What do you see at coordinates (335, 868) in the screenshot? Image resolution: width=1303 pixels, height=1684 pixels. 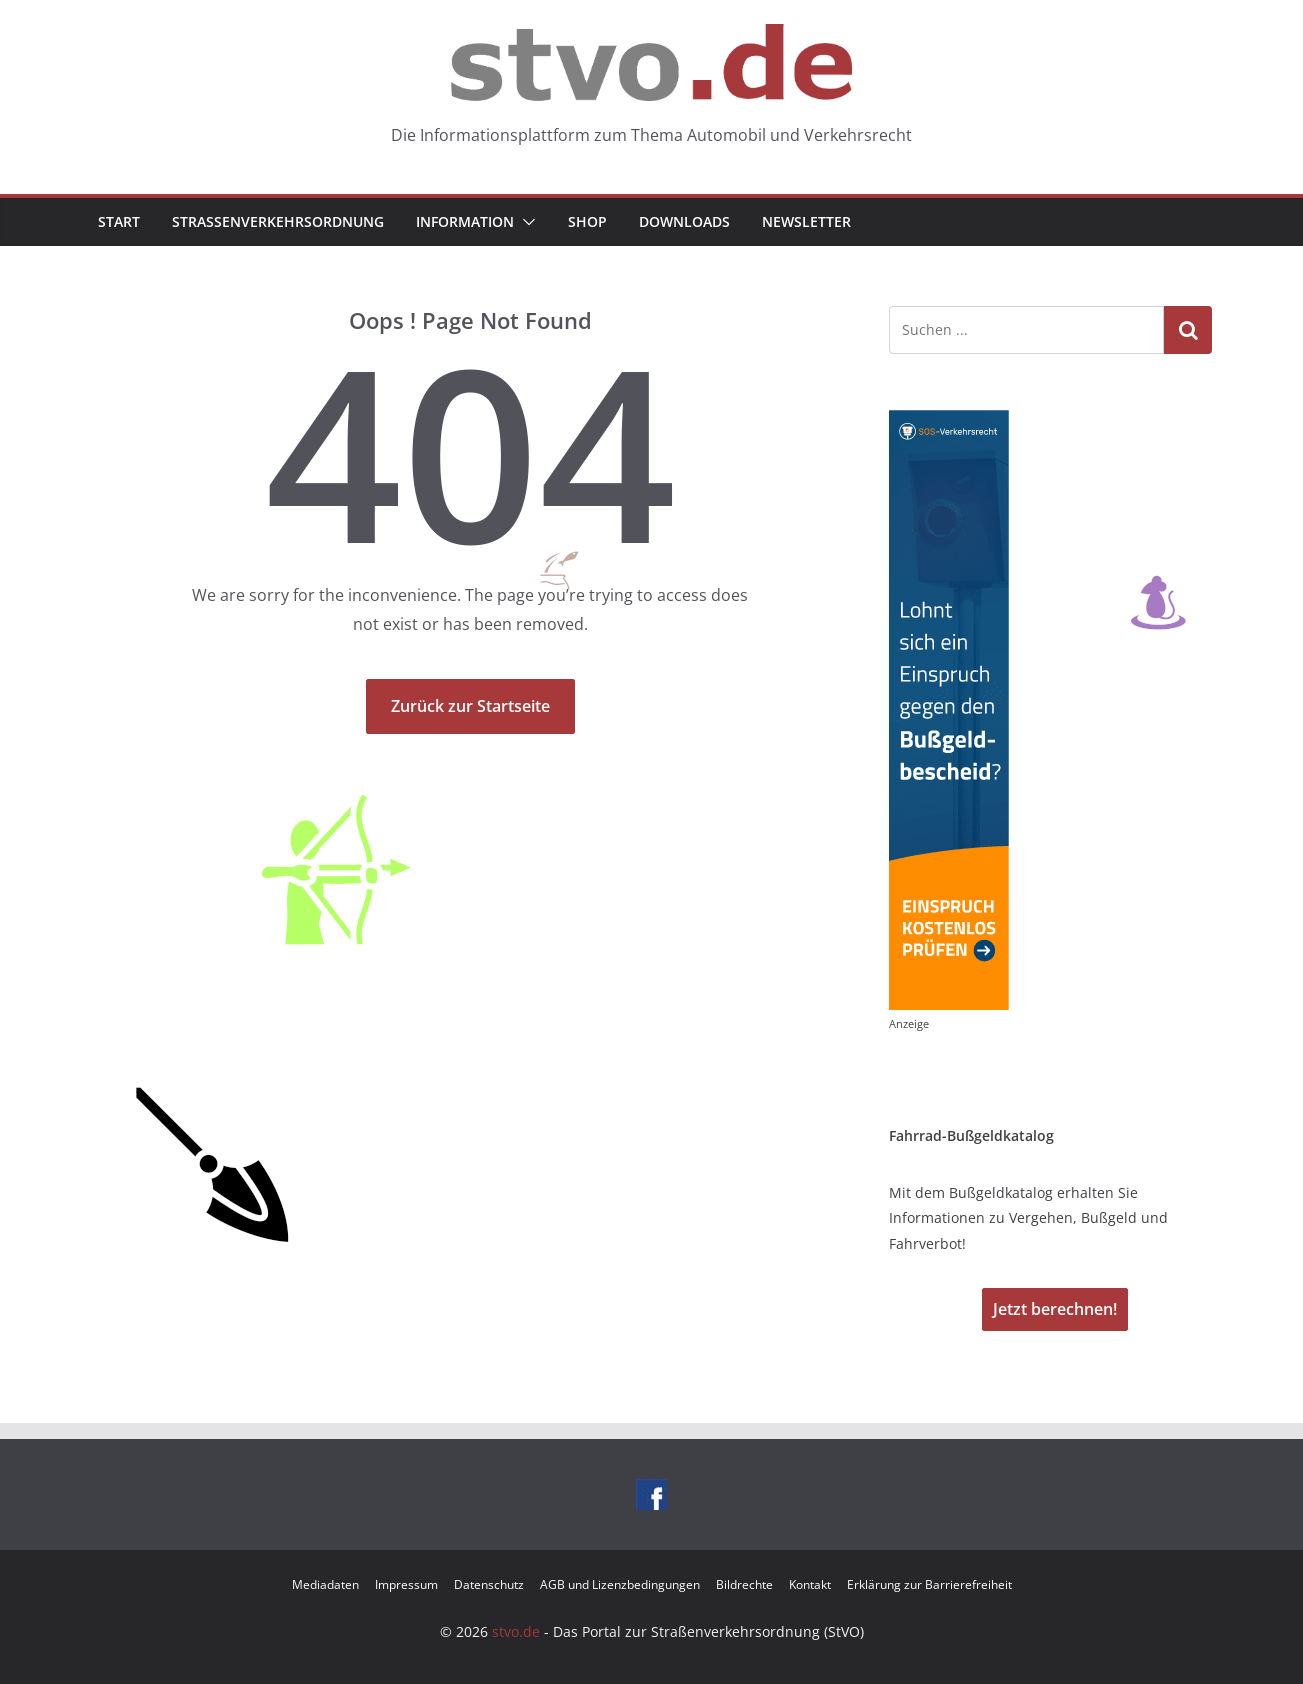 I see `select archer class or character` at bounding box center [335, 868].